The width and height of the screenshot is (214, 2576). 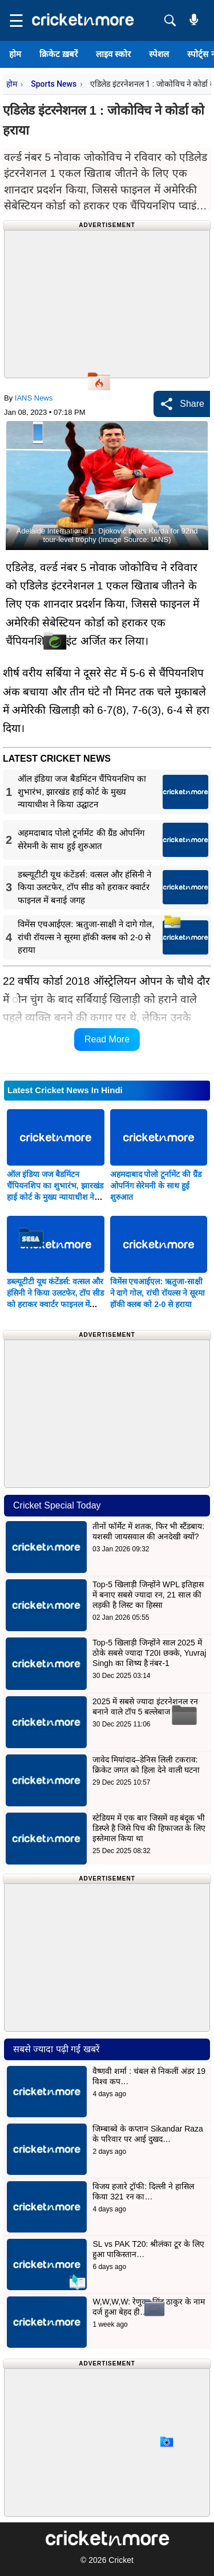 What do you see at coordinates (77, 2282) in the screenshot?
I see `open foliate e-book reader library` at bounding box center [77, 2282].